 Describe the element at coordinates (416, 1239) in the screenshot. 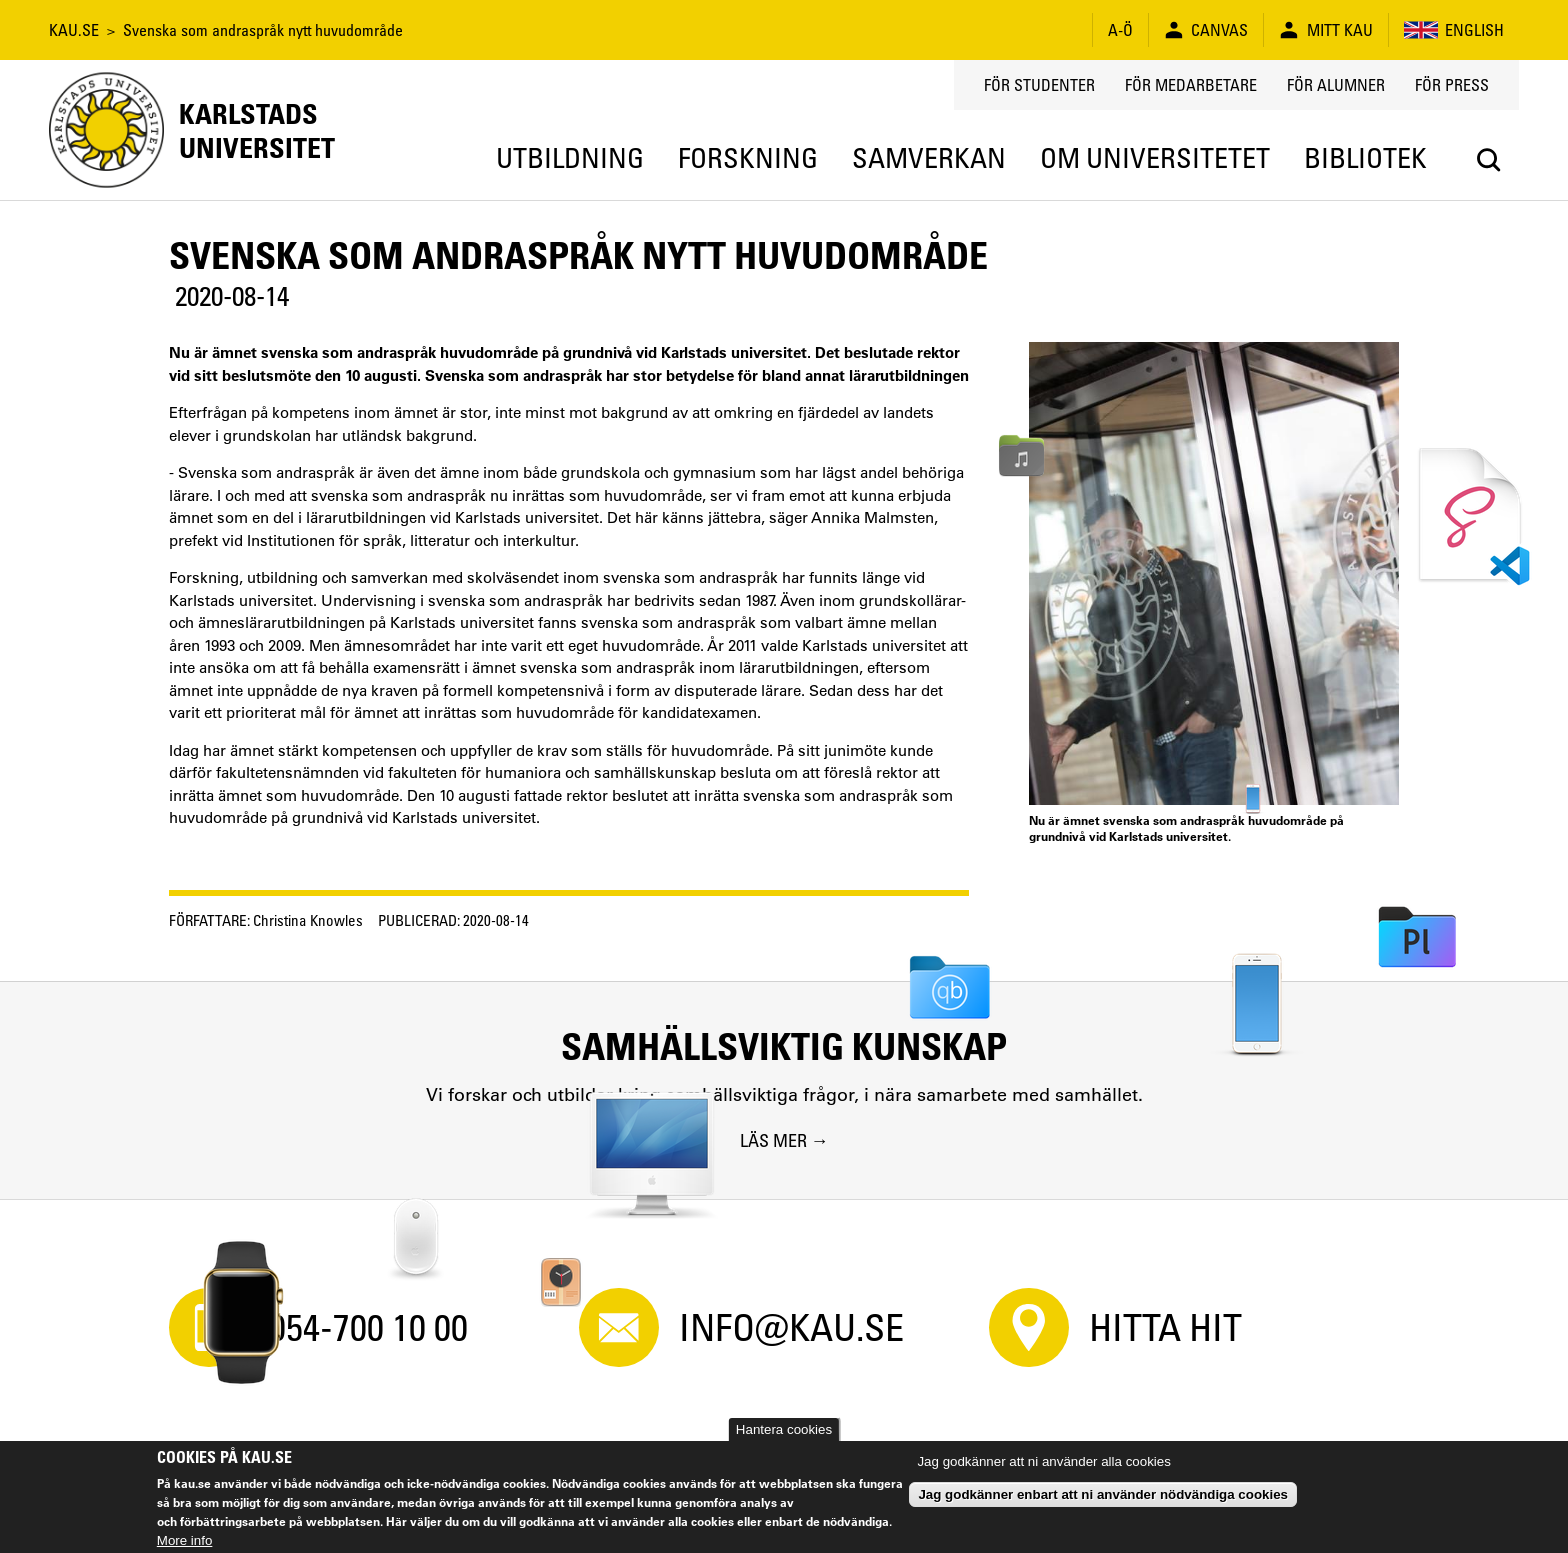

I see `connect a bluetooth mouse` at that location.